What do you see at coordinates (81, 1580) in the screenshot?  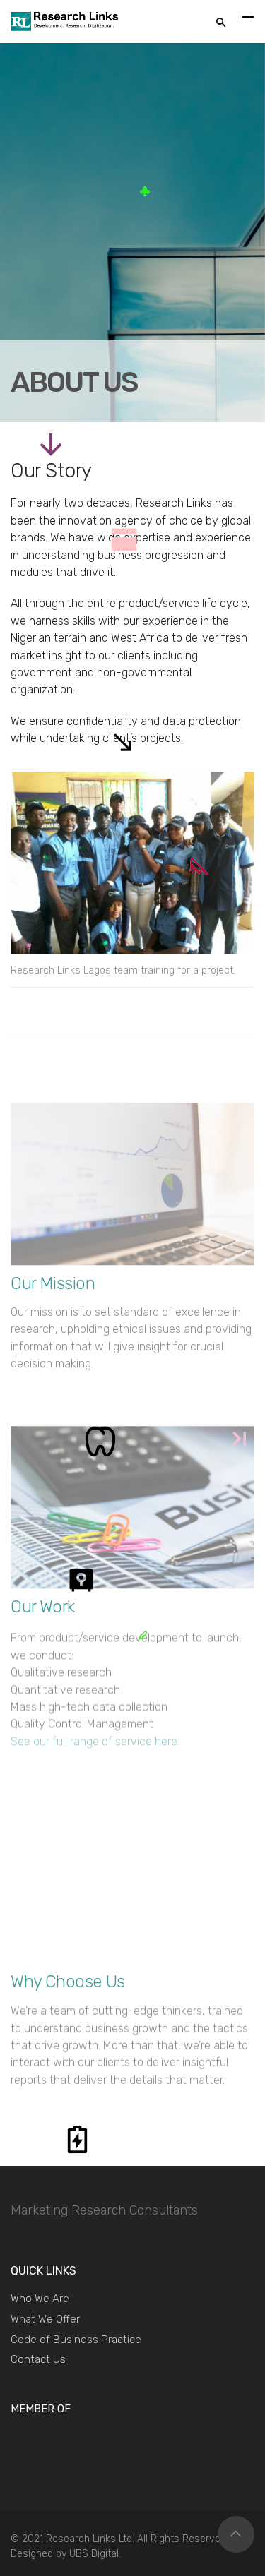 I see `access secure storage or vault` at bounding box center [81, 1580].